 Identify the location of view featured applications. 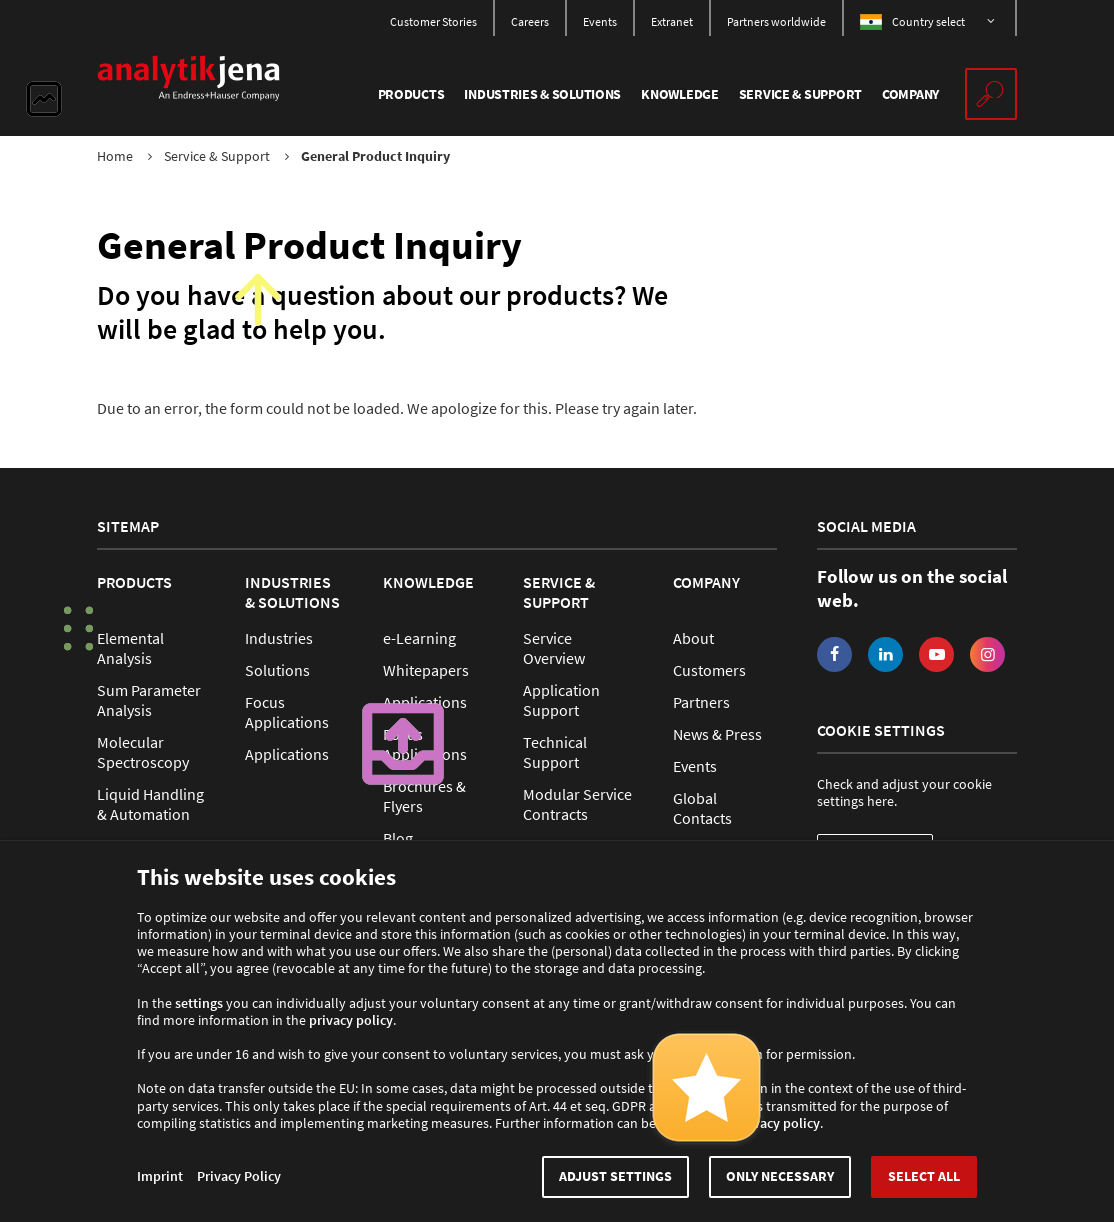
(706, 1087).